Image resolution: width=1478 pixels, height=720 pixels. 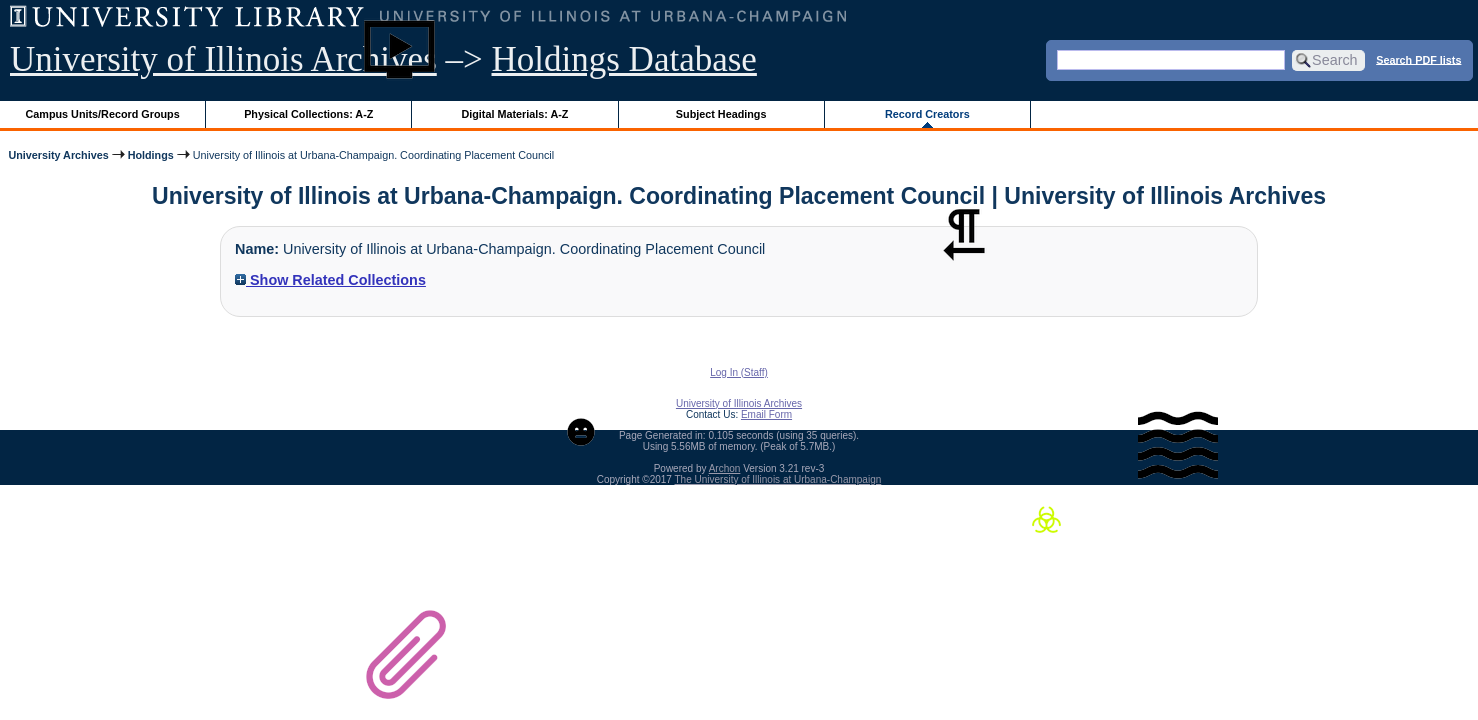 What do you see at coordinates (581, 432) in the screenshot?
I see `rate your experience as neutral` at bounding box center [581, 432].